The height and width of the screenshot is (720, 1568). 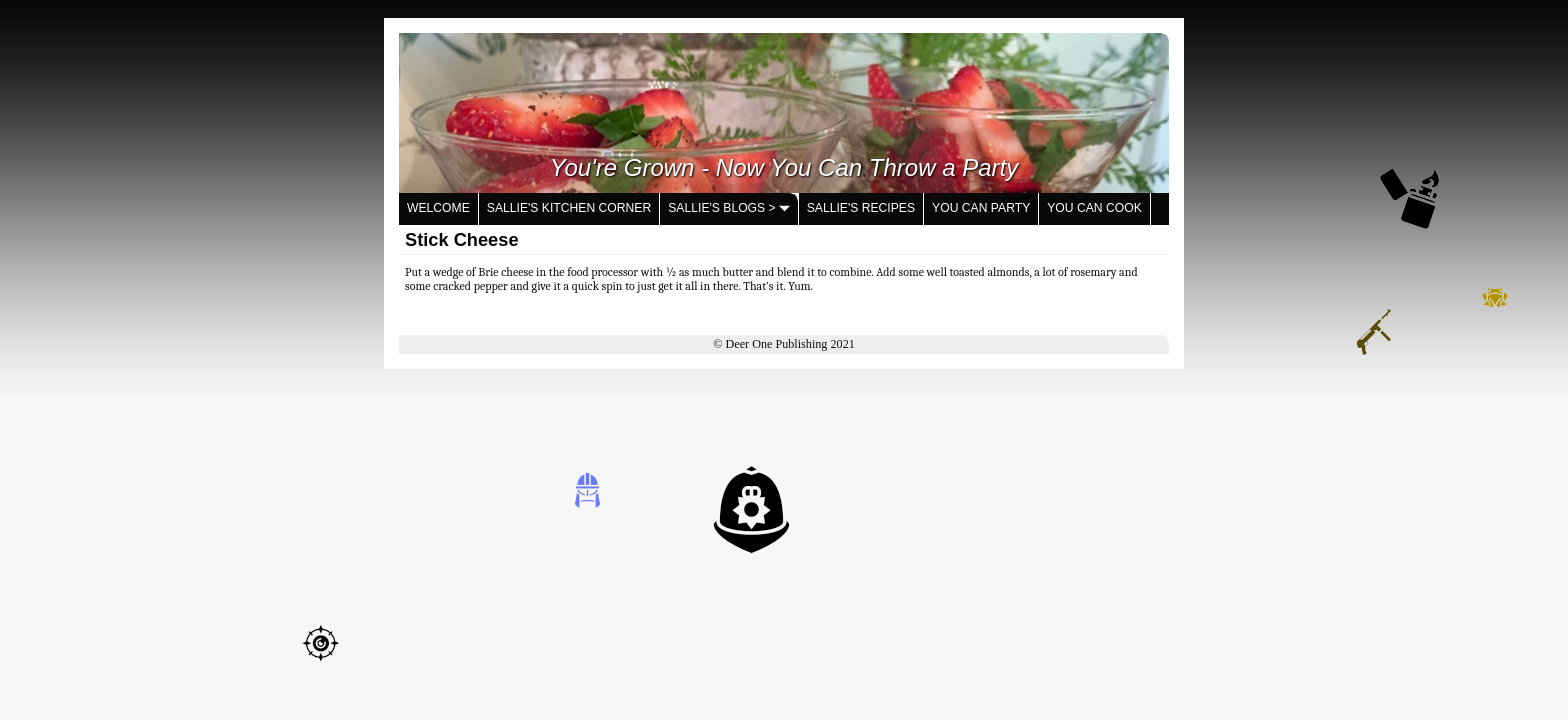 I want to click on represents a frog character or creature in a game, so click(x=1495, y=297).